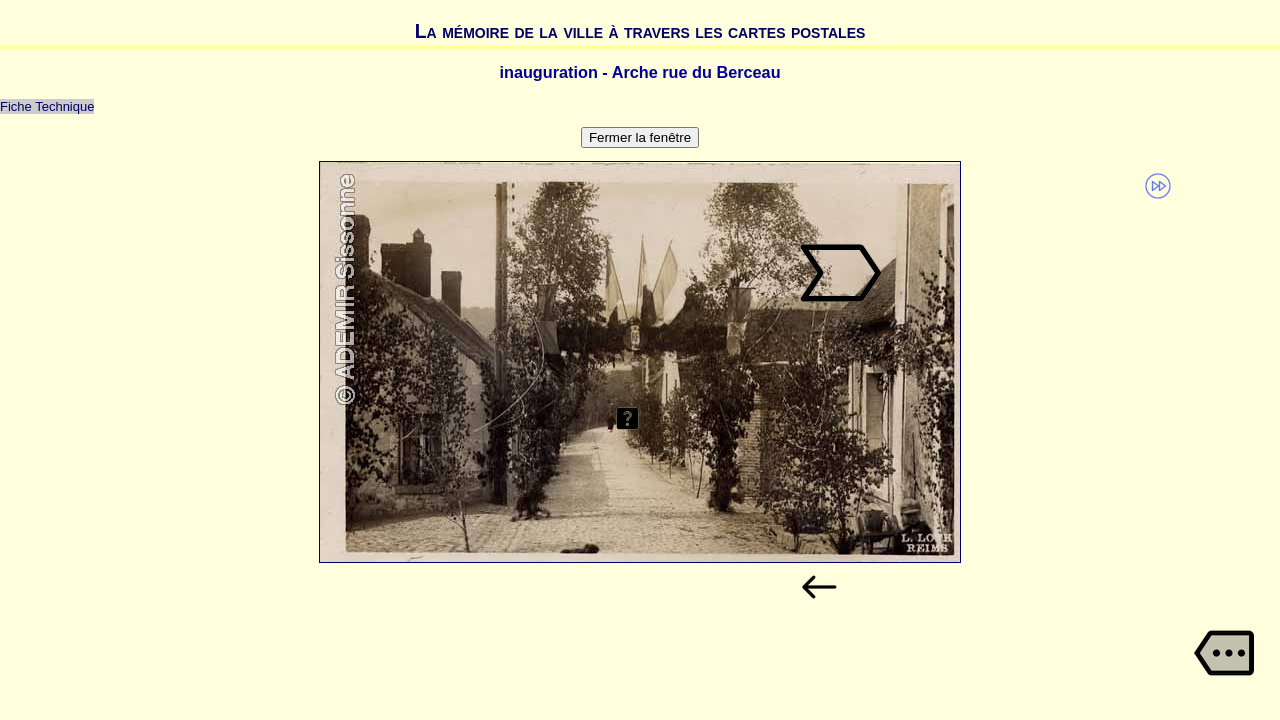 The height and width of the screenshot is (720, 1280). I want to click on view more notifications, so click(1224, 653).